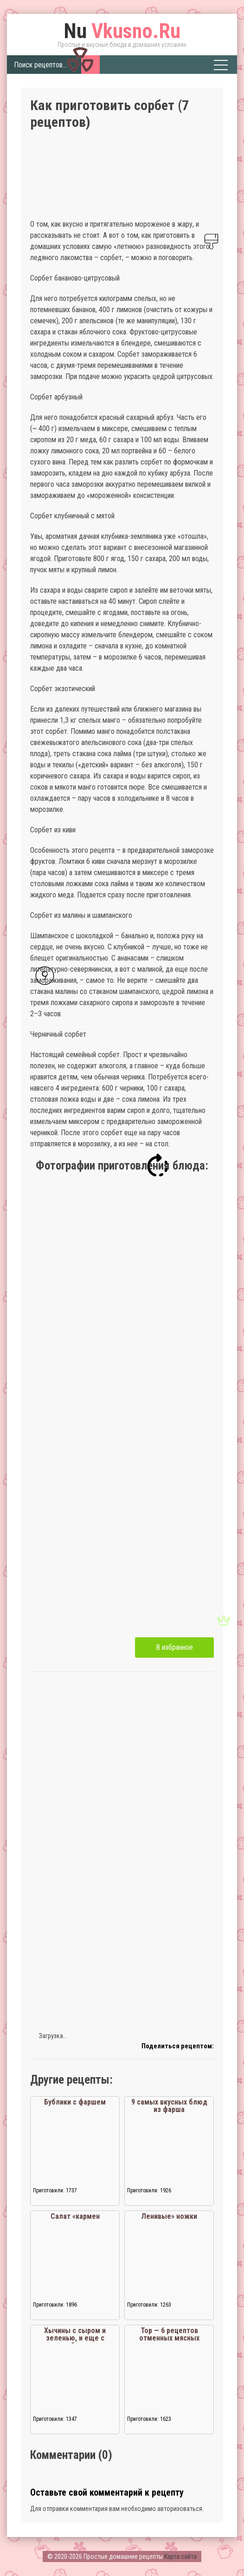 The image size is (244, 2576). I want to click on rotate image clockwise, so click(158, 1166).